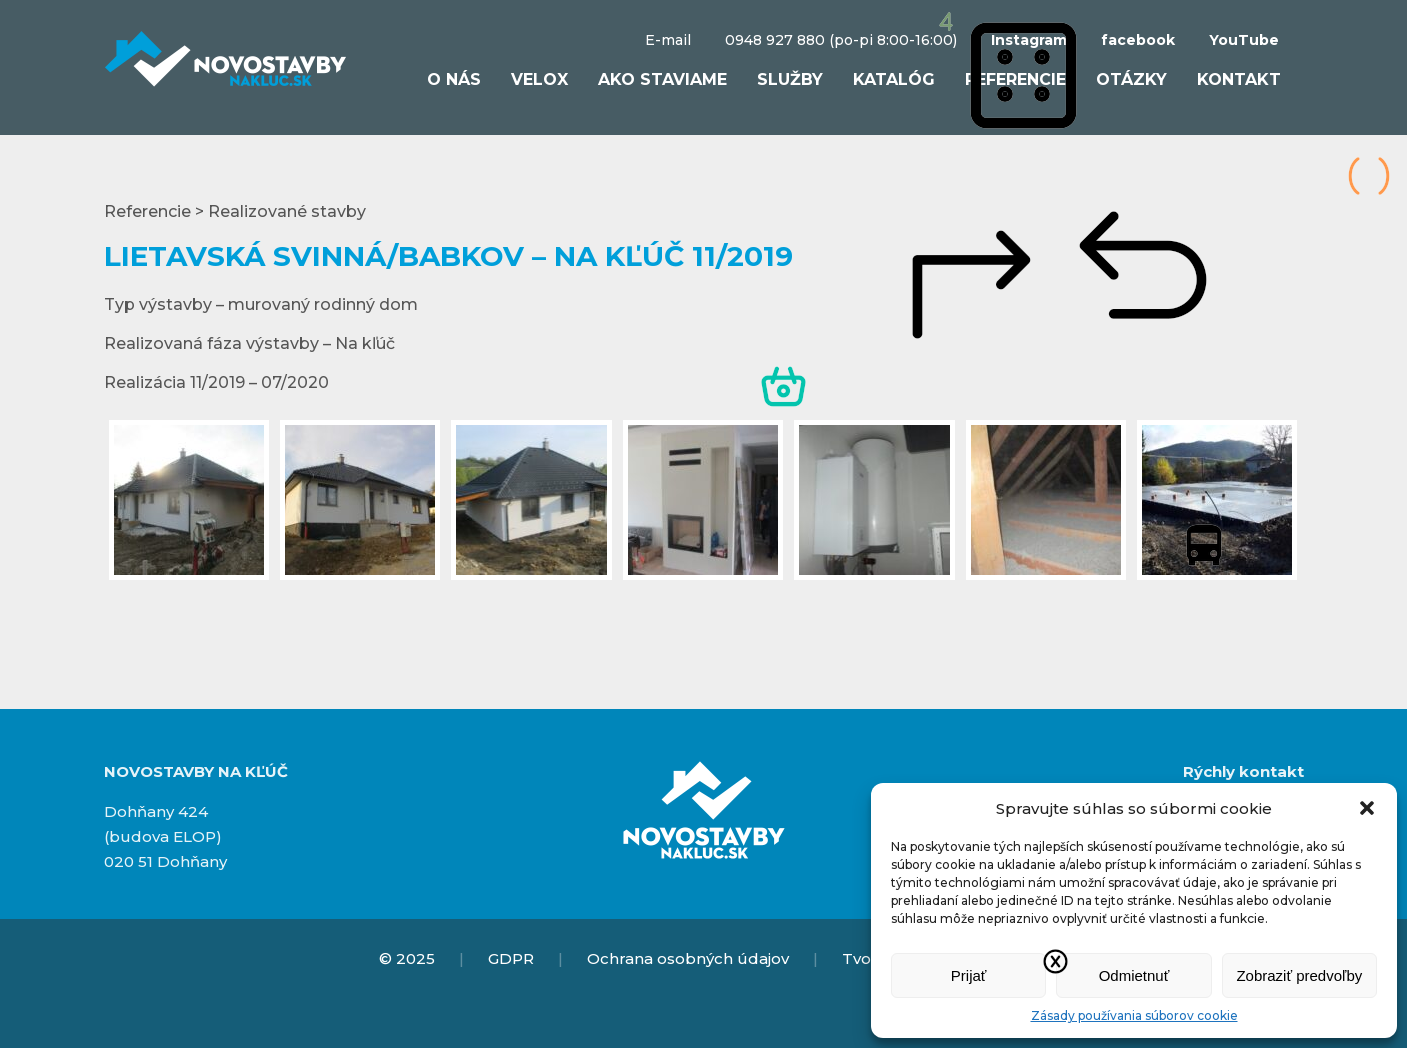 The height and width of the screenshot is (1048, 1407). What do you see at coordinates (1204, 546) in the screenshot?
I see `view bus routes and schedules` at bounding box center [1204, 546].